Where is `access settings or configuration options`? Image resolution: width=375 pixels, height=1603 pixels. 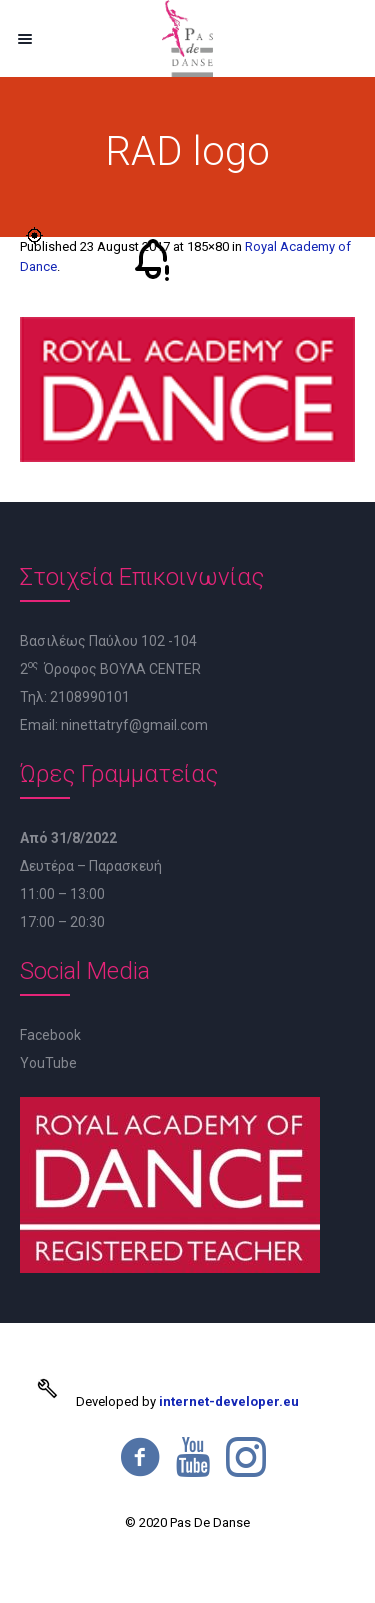
access settings or configuration options is located at coordinates (47, 1388).